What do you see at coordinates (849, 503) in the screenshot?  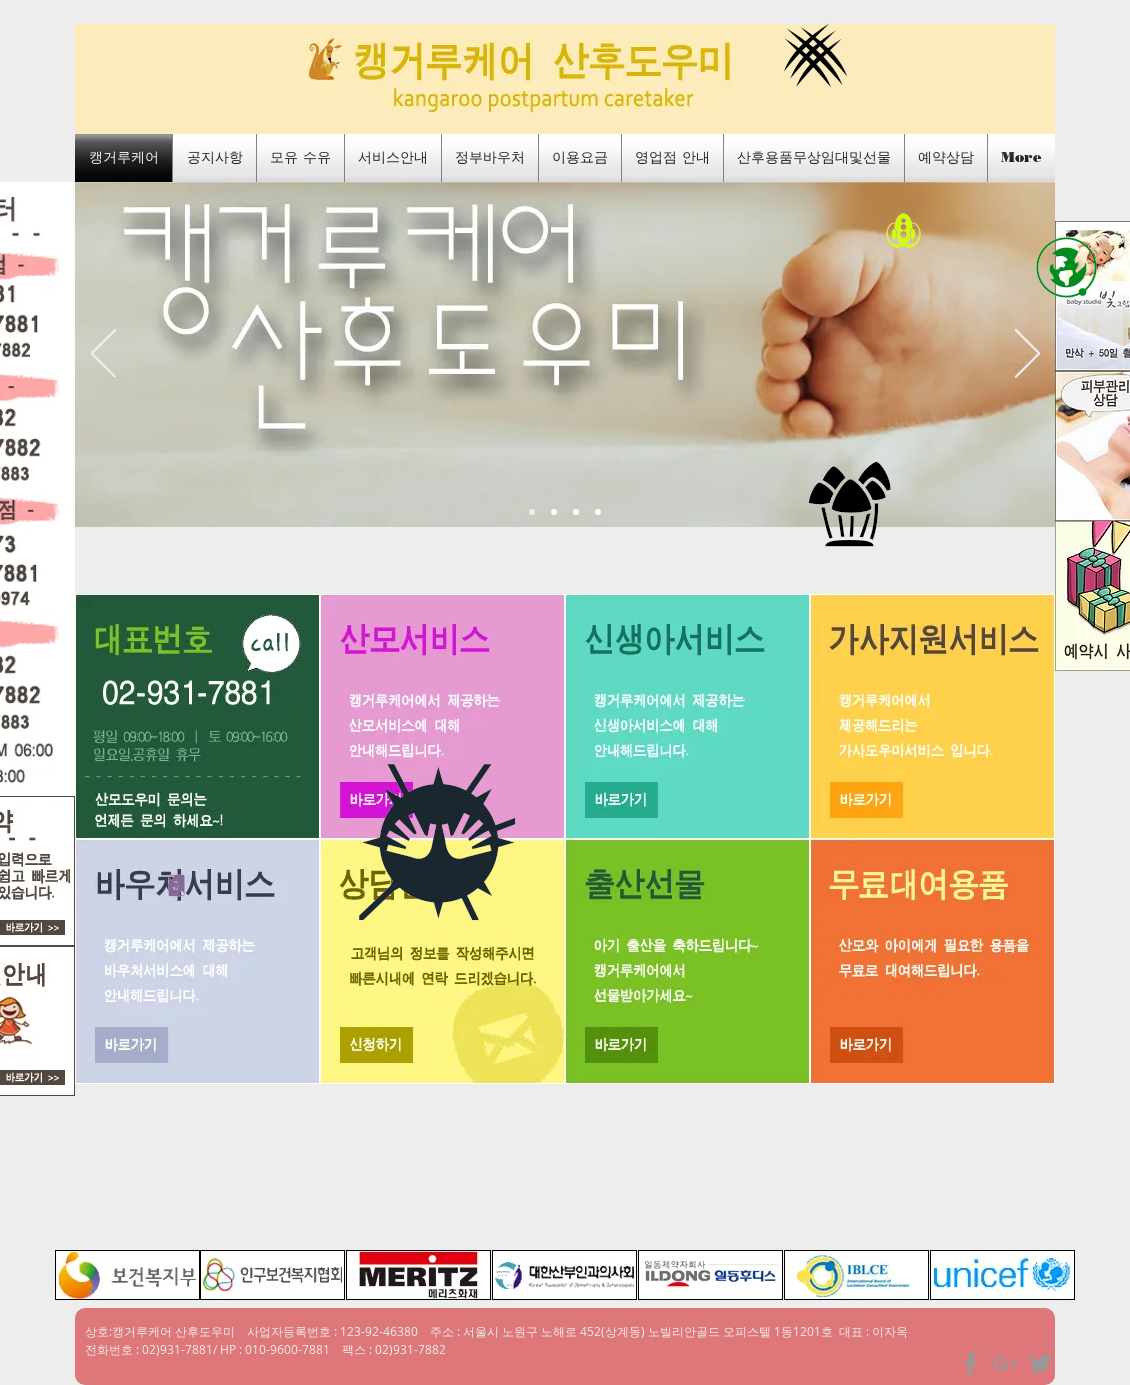 I see `access foraging or nature-related content` at bounding box center [849, 503].